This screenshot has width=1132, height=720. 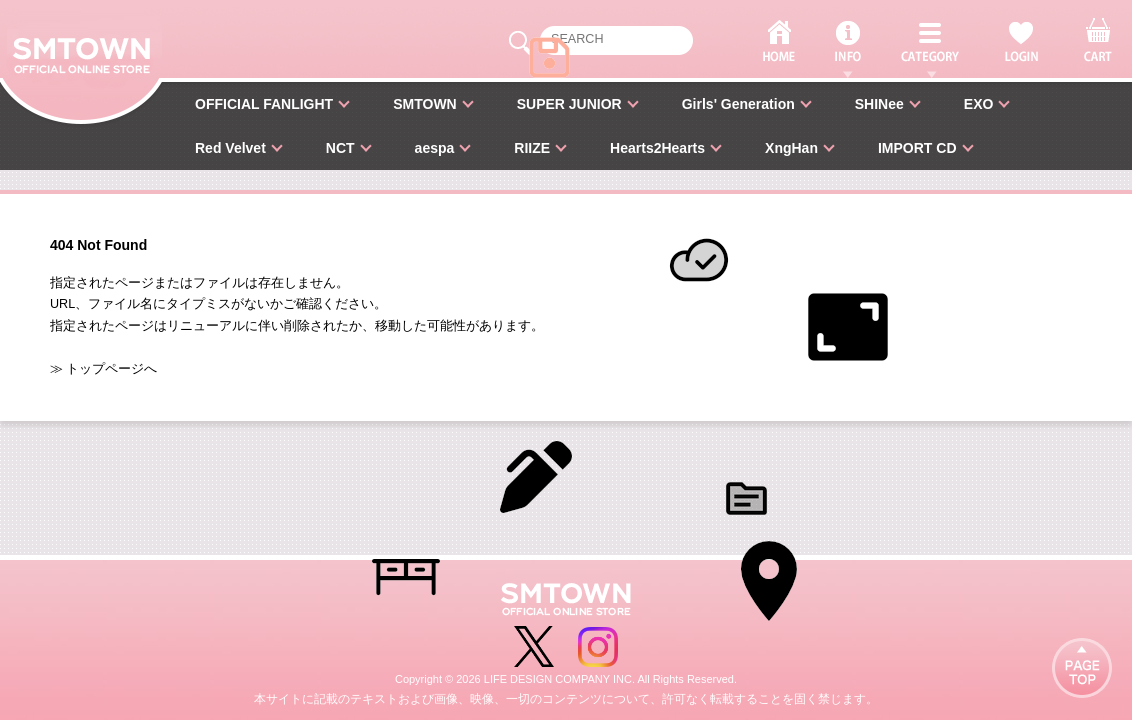 I want to click on edit or modify content, so click(x=536, y=477).